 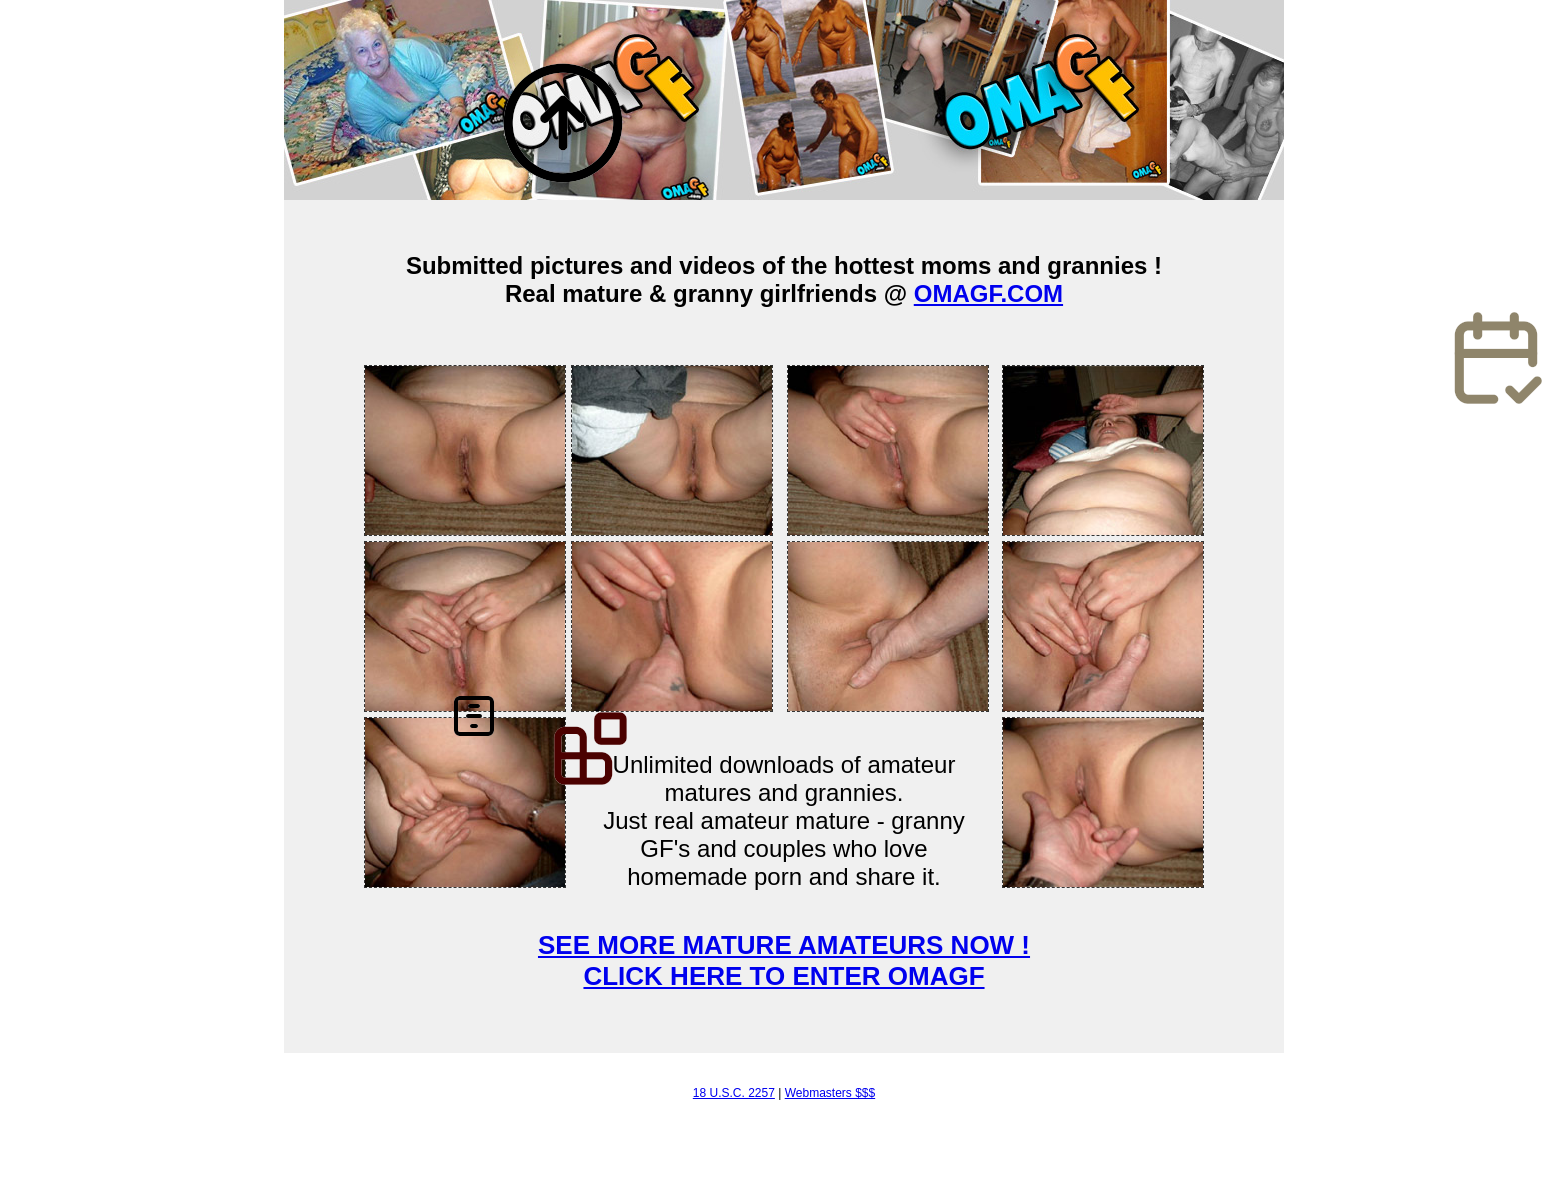 What do you see at coordinates (1496, 358) in the screenshot?
I see `confirm or complete a scheduled event` at bounding box center [1496, 358].